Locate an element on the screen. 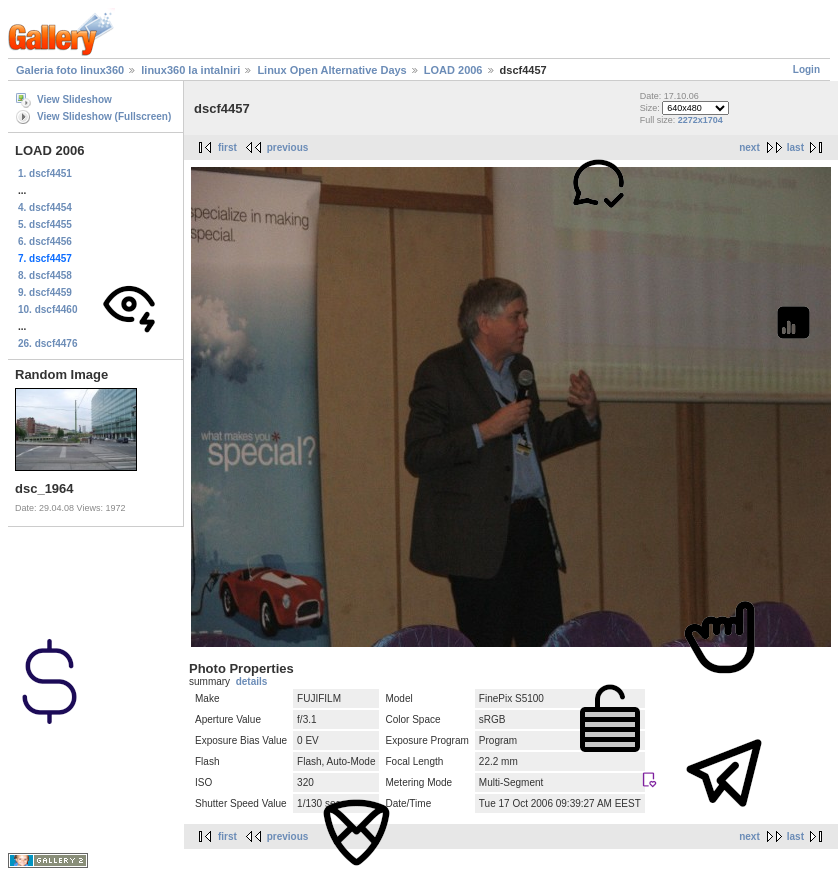  add tablet to favorites is located at coordinates (648, 779).